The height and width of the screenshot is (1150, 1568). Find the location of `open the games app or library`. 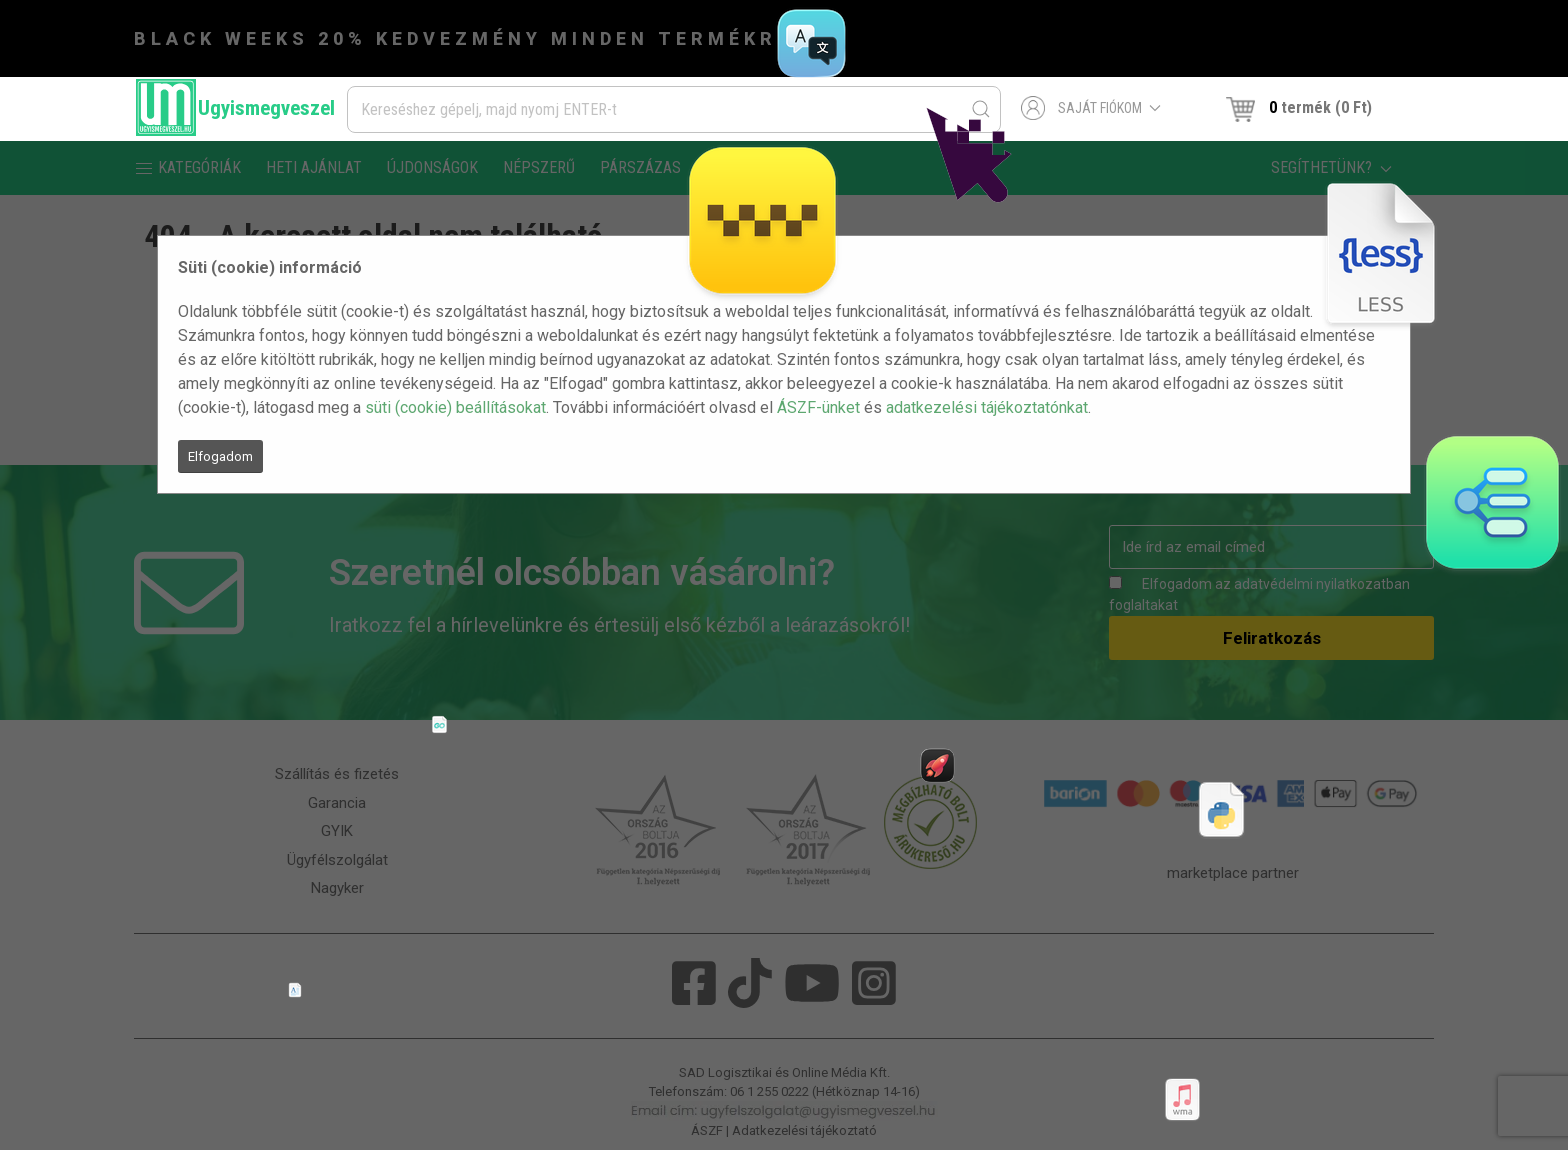

open the games app or library is located at coordinates (937, 765).